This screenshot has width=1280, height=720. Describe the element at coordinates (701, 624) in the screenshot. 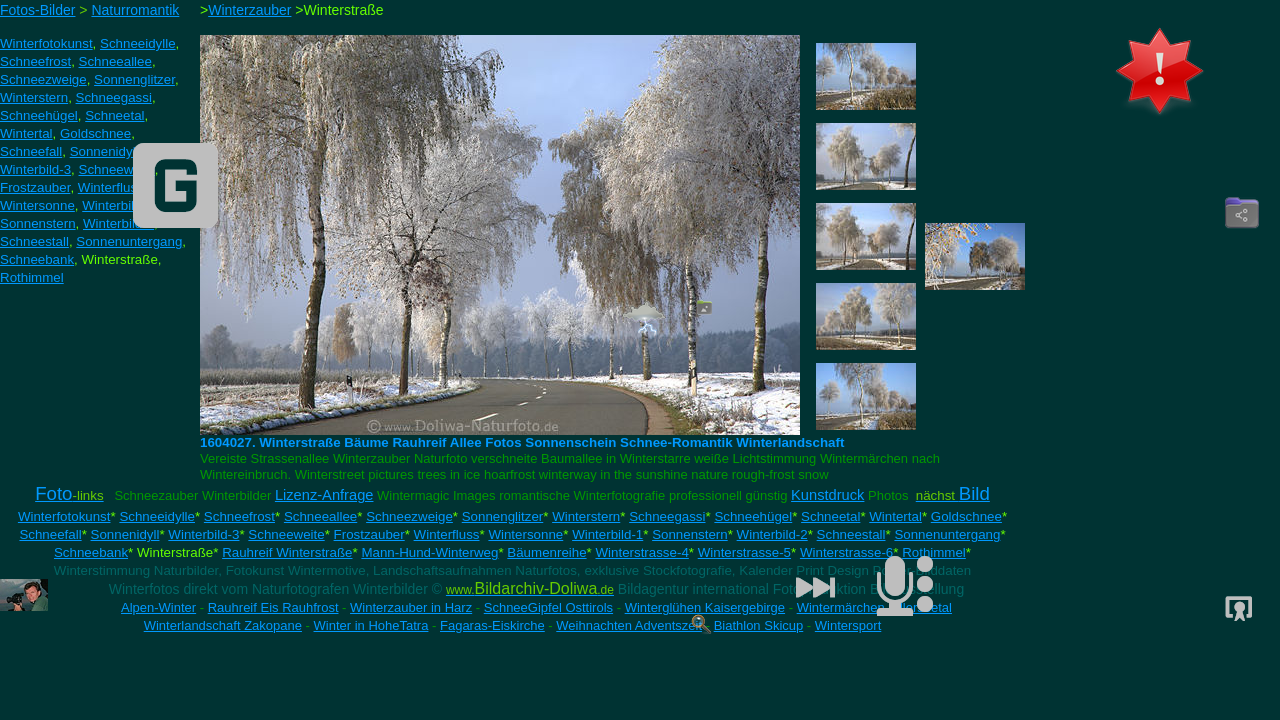

I see `search your system or files` at that location.